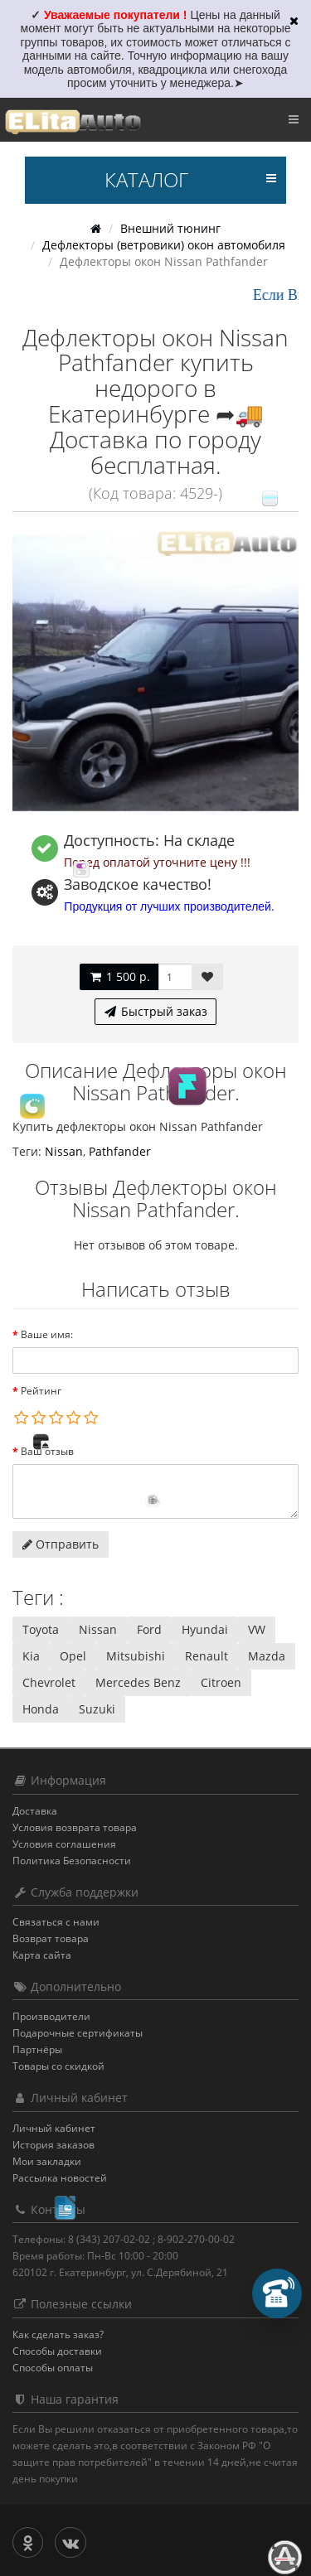  What do you see at coordinates (81, 869) in the screenshot?
I see `open desktop preferences or settings` at bounding box center [81, 869].